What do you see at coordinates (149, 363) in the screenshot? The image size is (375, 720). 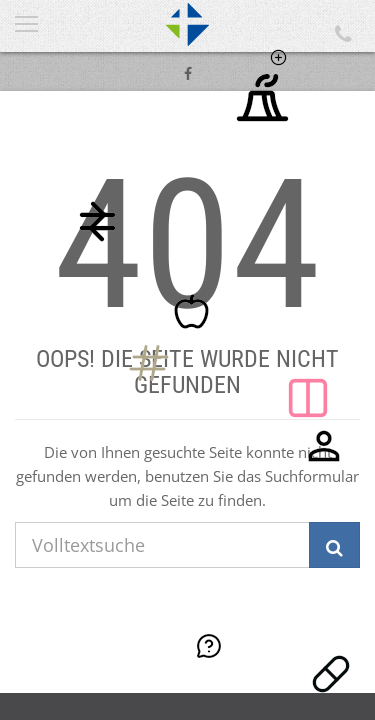 I see `view or add hashtags` at bounding box center [149, 363].